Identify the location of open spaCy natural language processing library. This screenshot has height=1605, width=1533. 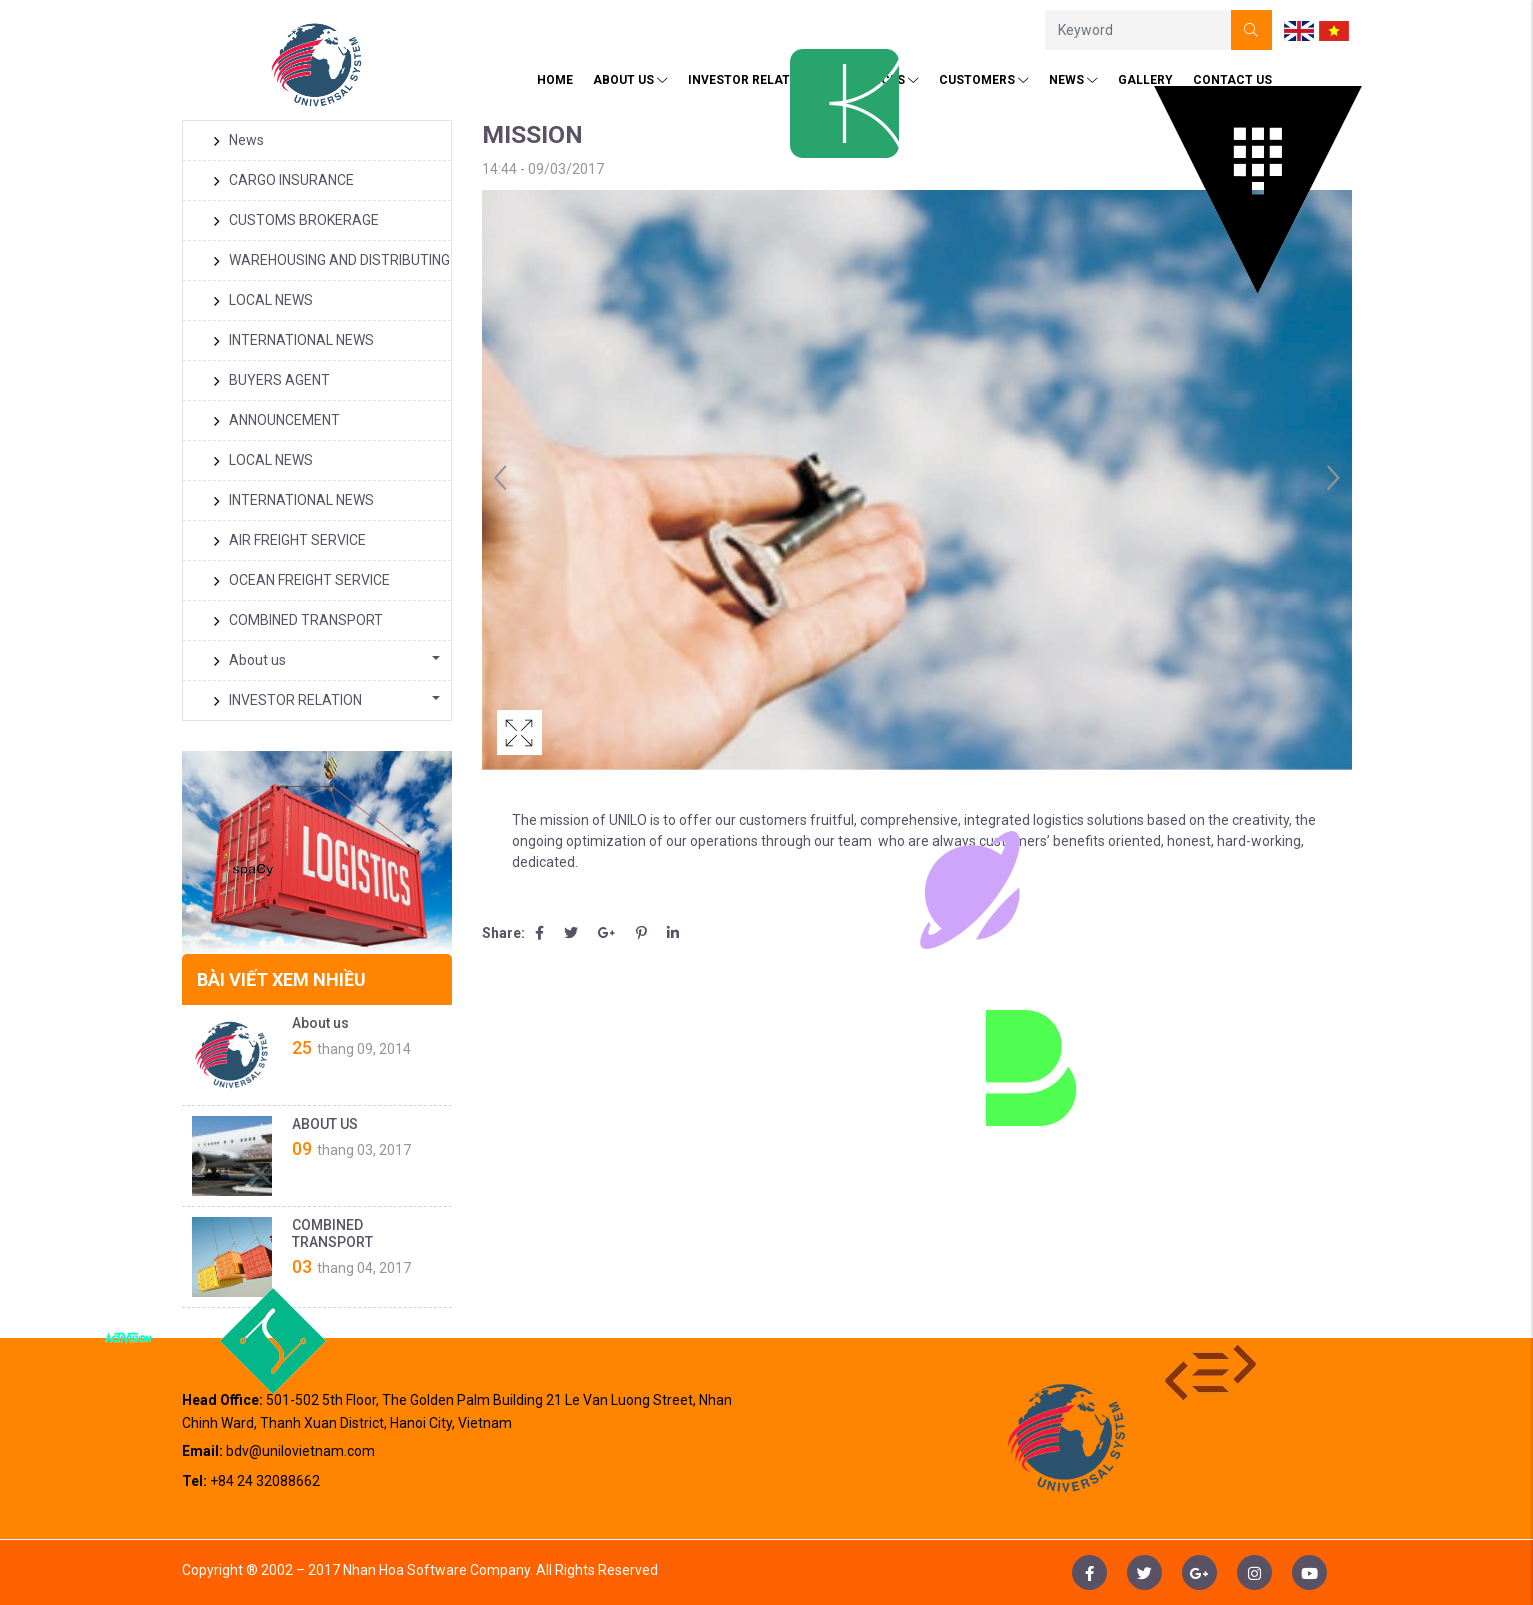
(253, 870).